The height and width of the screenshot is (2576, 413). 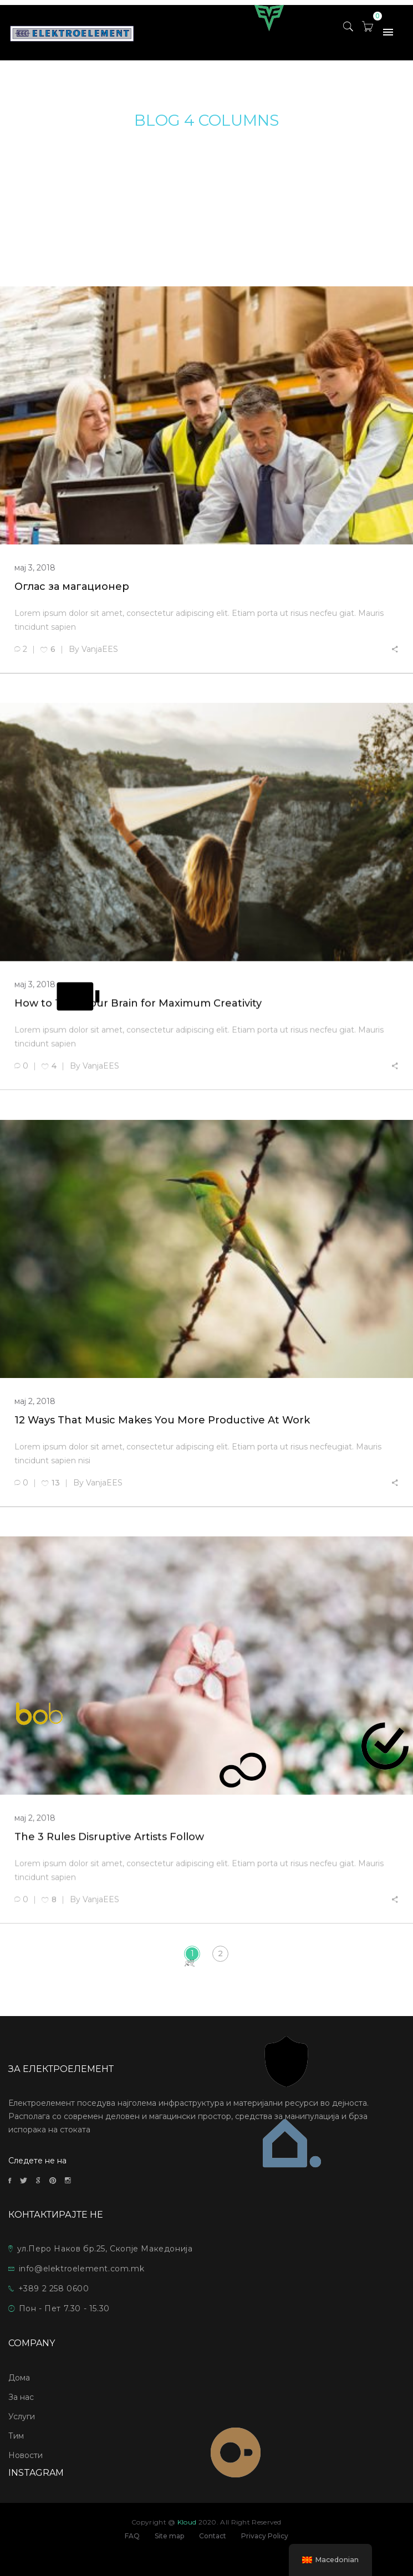 I want to click on open CodeSignal app or website, so click(x=269, y=18).